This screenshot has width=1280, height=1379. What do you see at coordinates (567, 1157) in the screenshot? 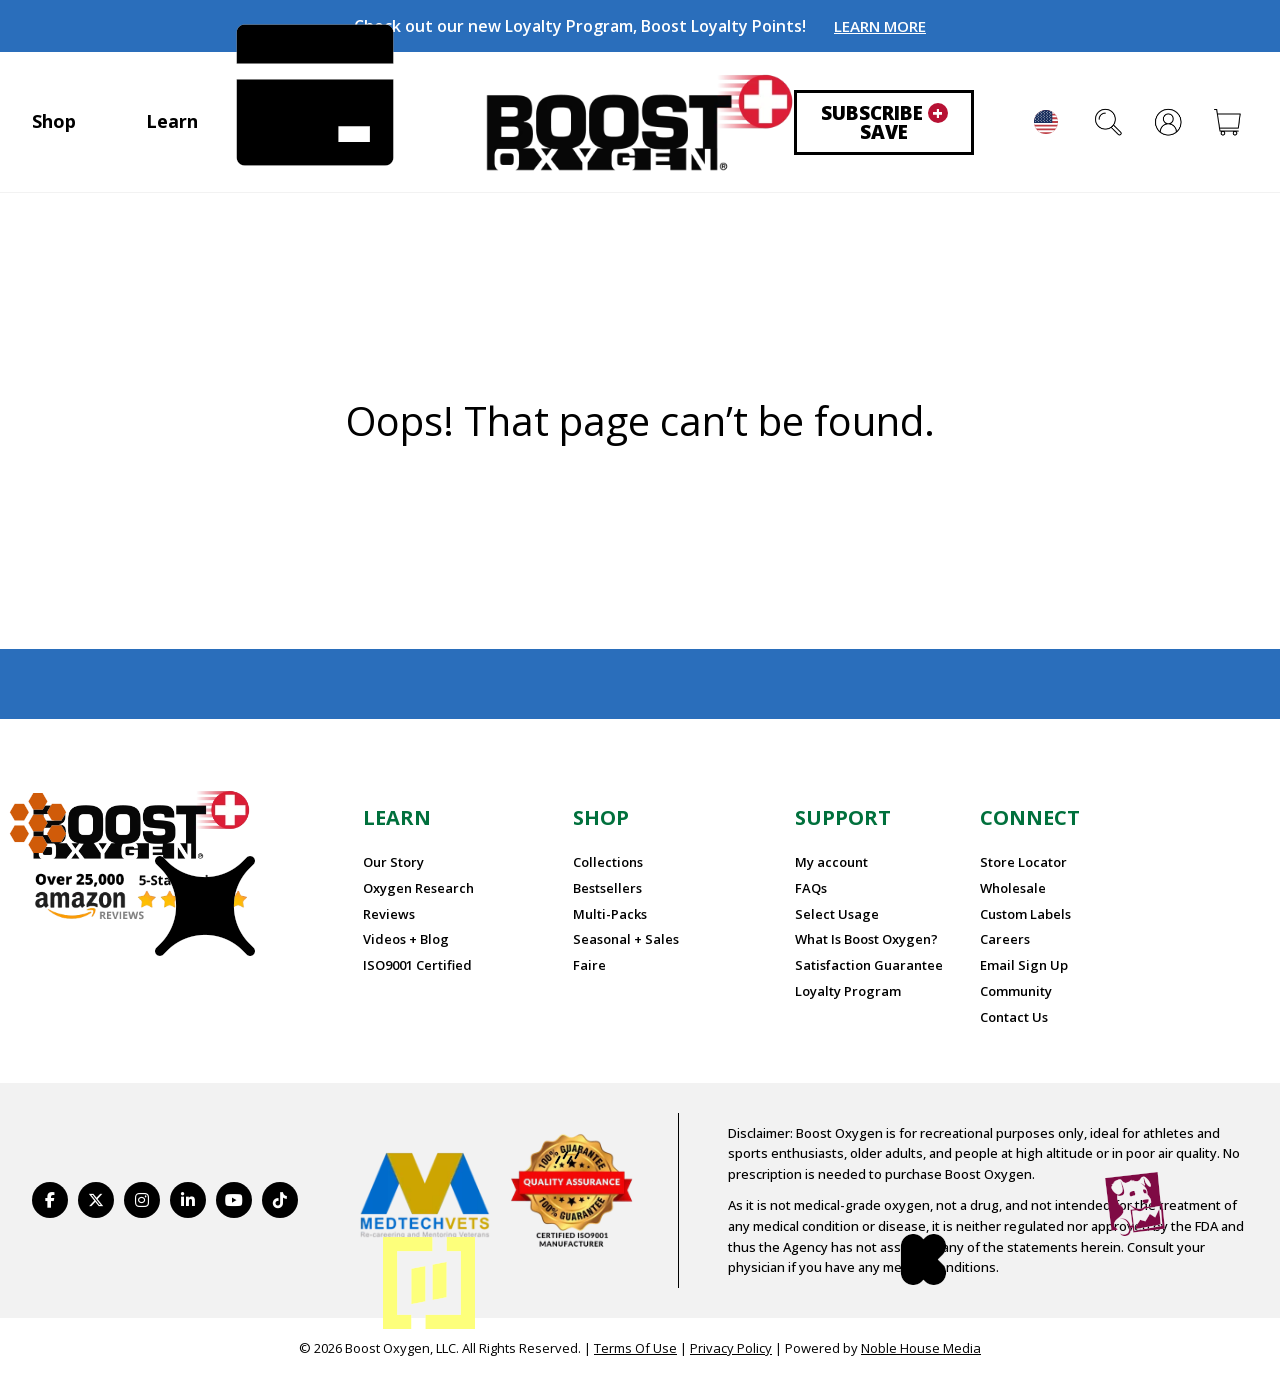
I see `drizzle ORM logo` at bounding box center [567, 1157].